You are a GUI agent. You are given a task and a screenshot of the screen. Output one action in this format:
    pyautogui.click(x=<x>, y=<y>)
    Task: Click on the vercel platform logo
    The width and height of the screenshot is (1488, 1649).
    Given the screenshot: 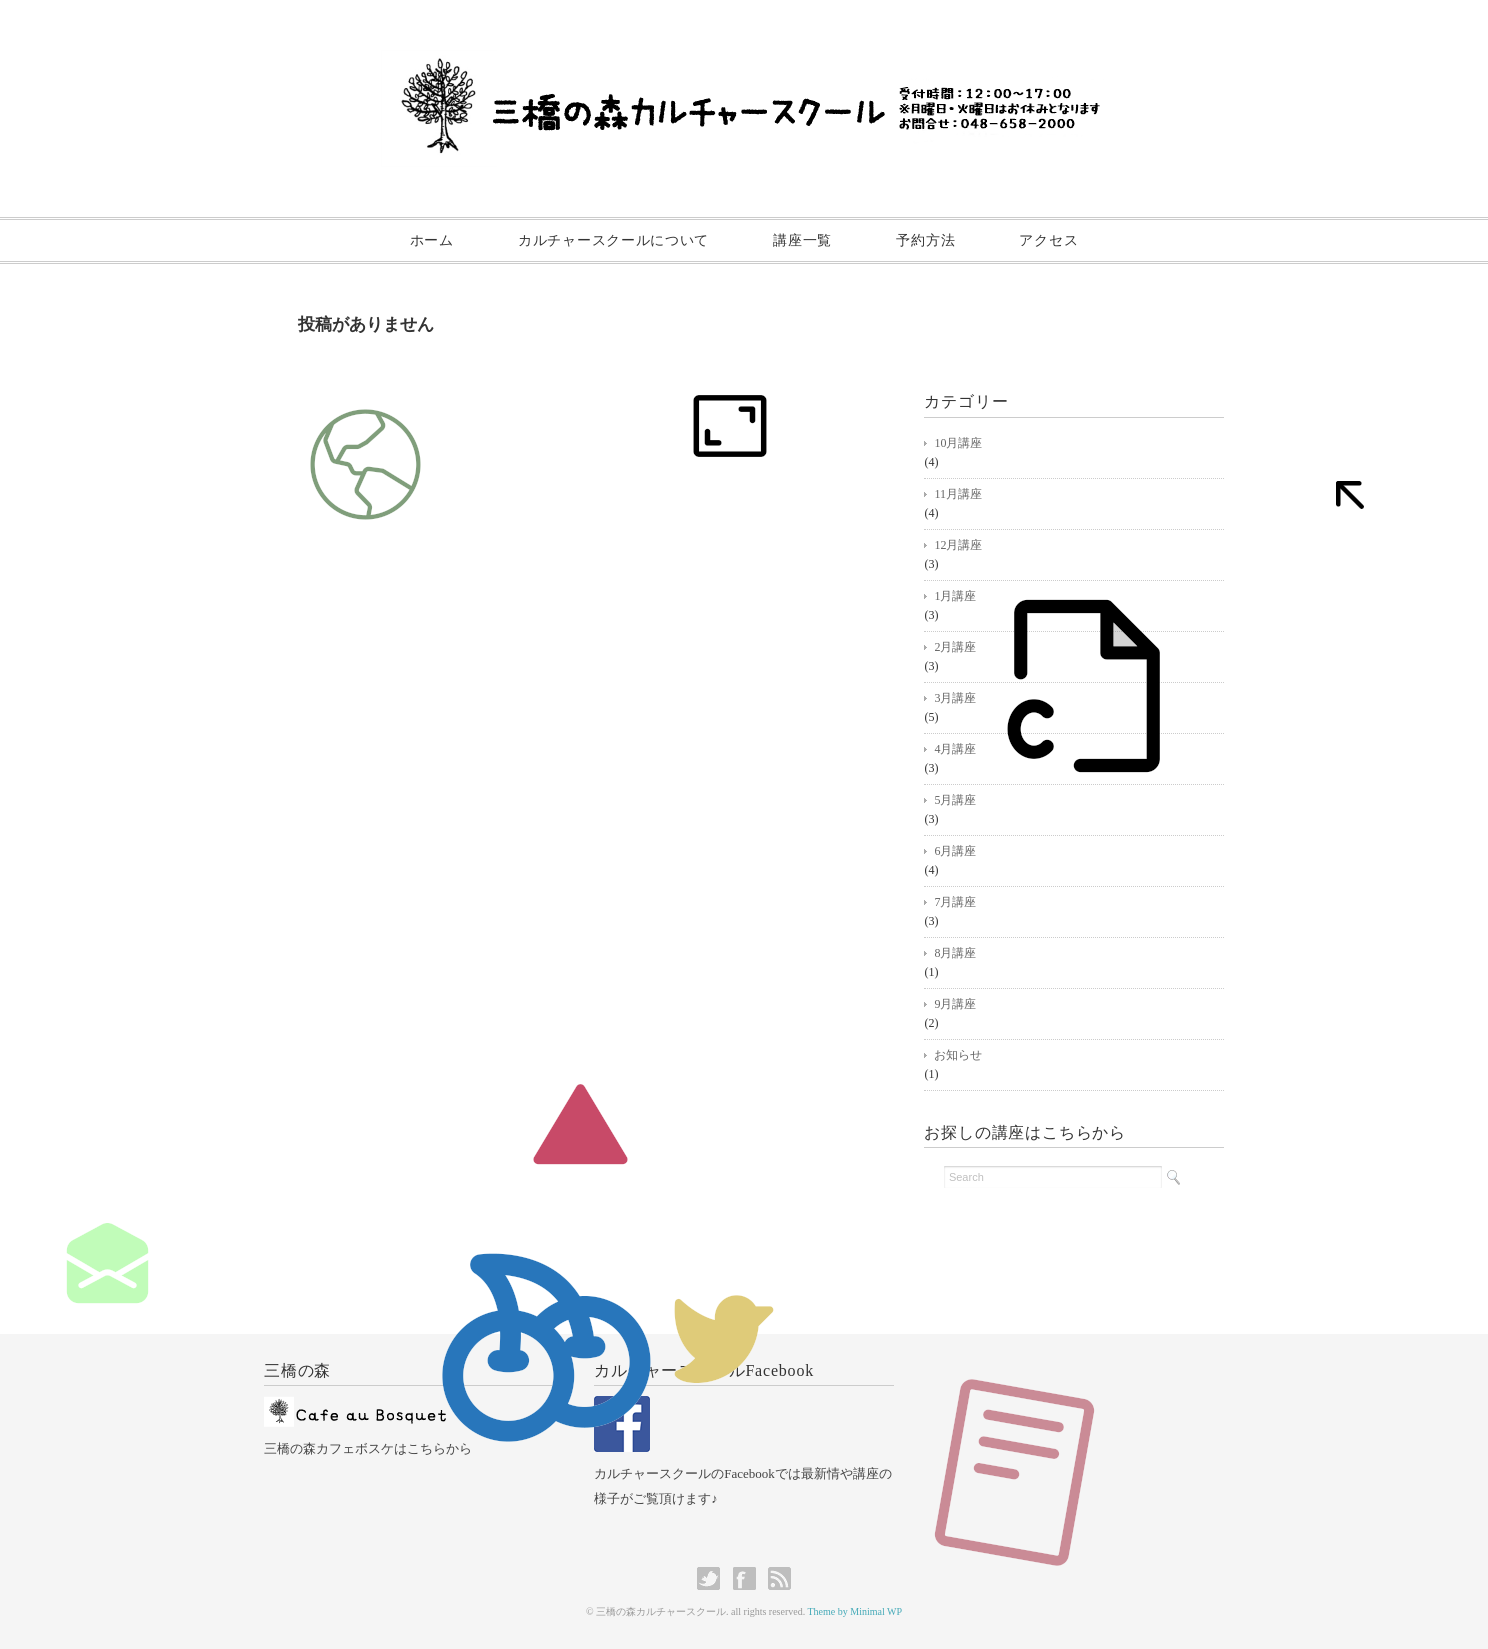 What is the action you would take?
    pyautogui.click(x=580, y=1126)
    